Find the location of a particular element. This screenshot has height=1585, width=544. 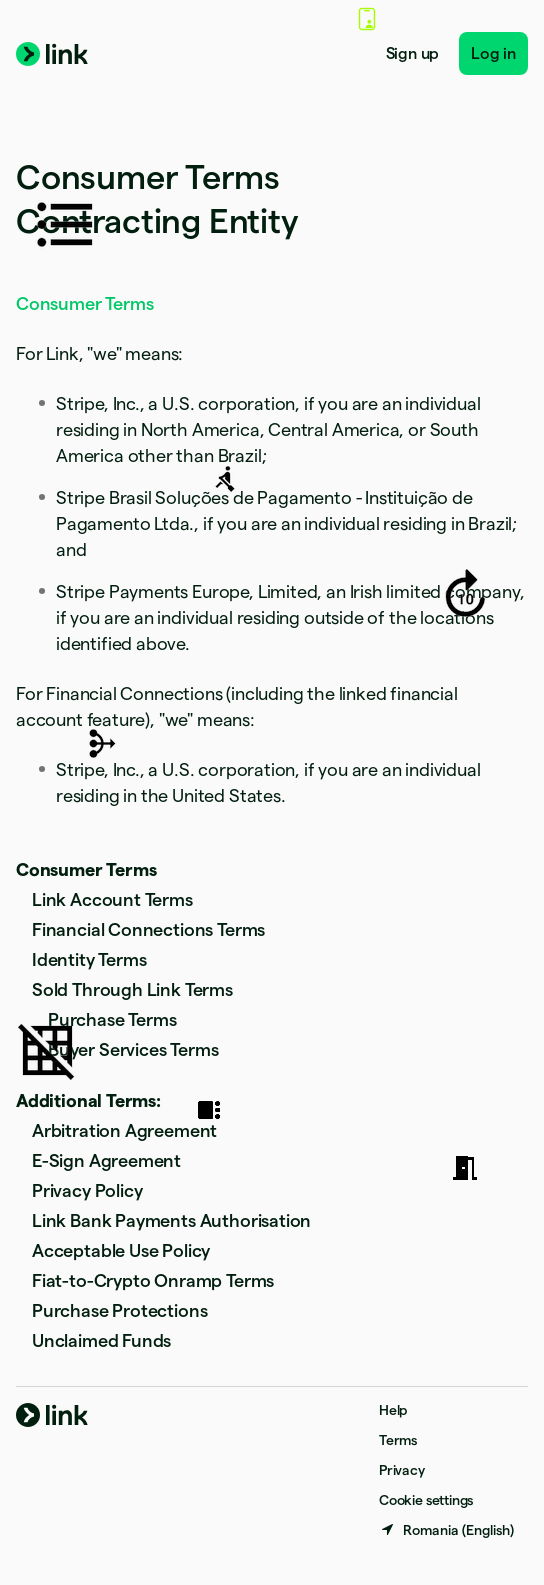

skip forward 10 seconds in media playback is located at coordinates (465, 594).